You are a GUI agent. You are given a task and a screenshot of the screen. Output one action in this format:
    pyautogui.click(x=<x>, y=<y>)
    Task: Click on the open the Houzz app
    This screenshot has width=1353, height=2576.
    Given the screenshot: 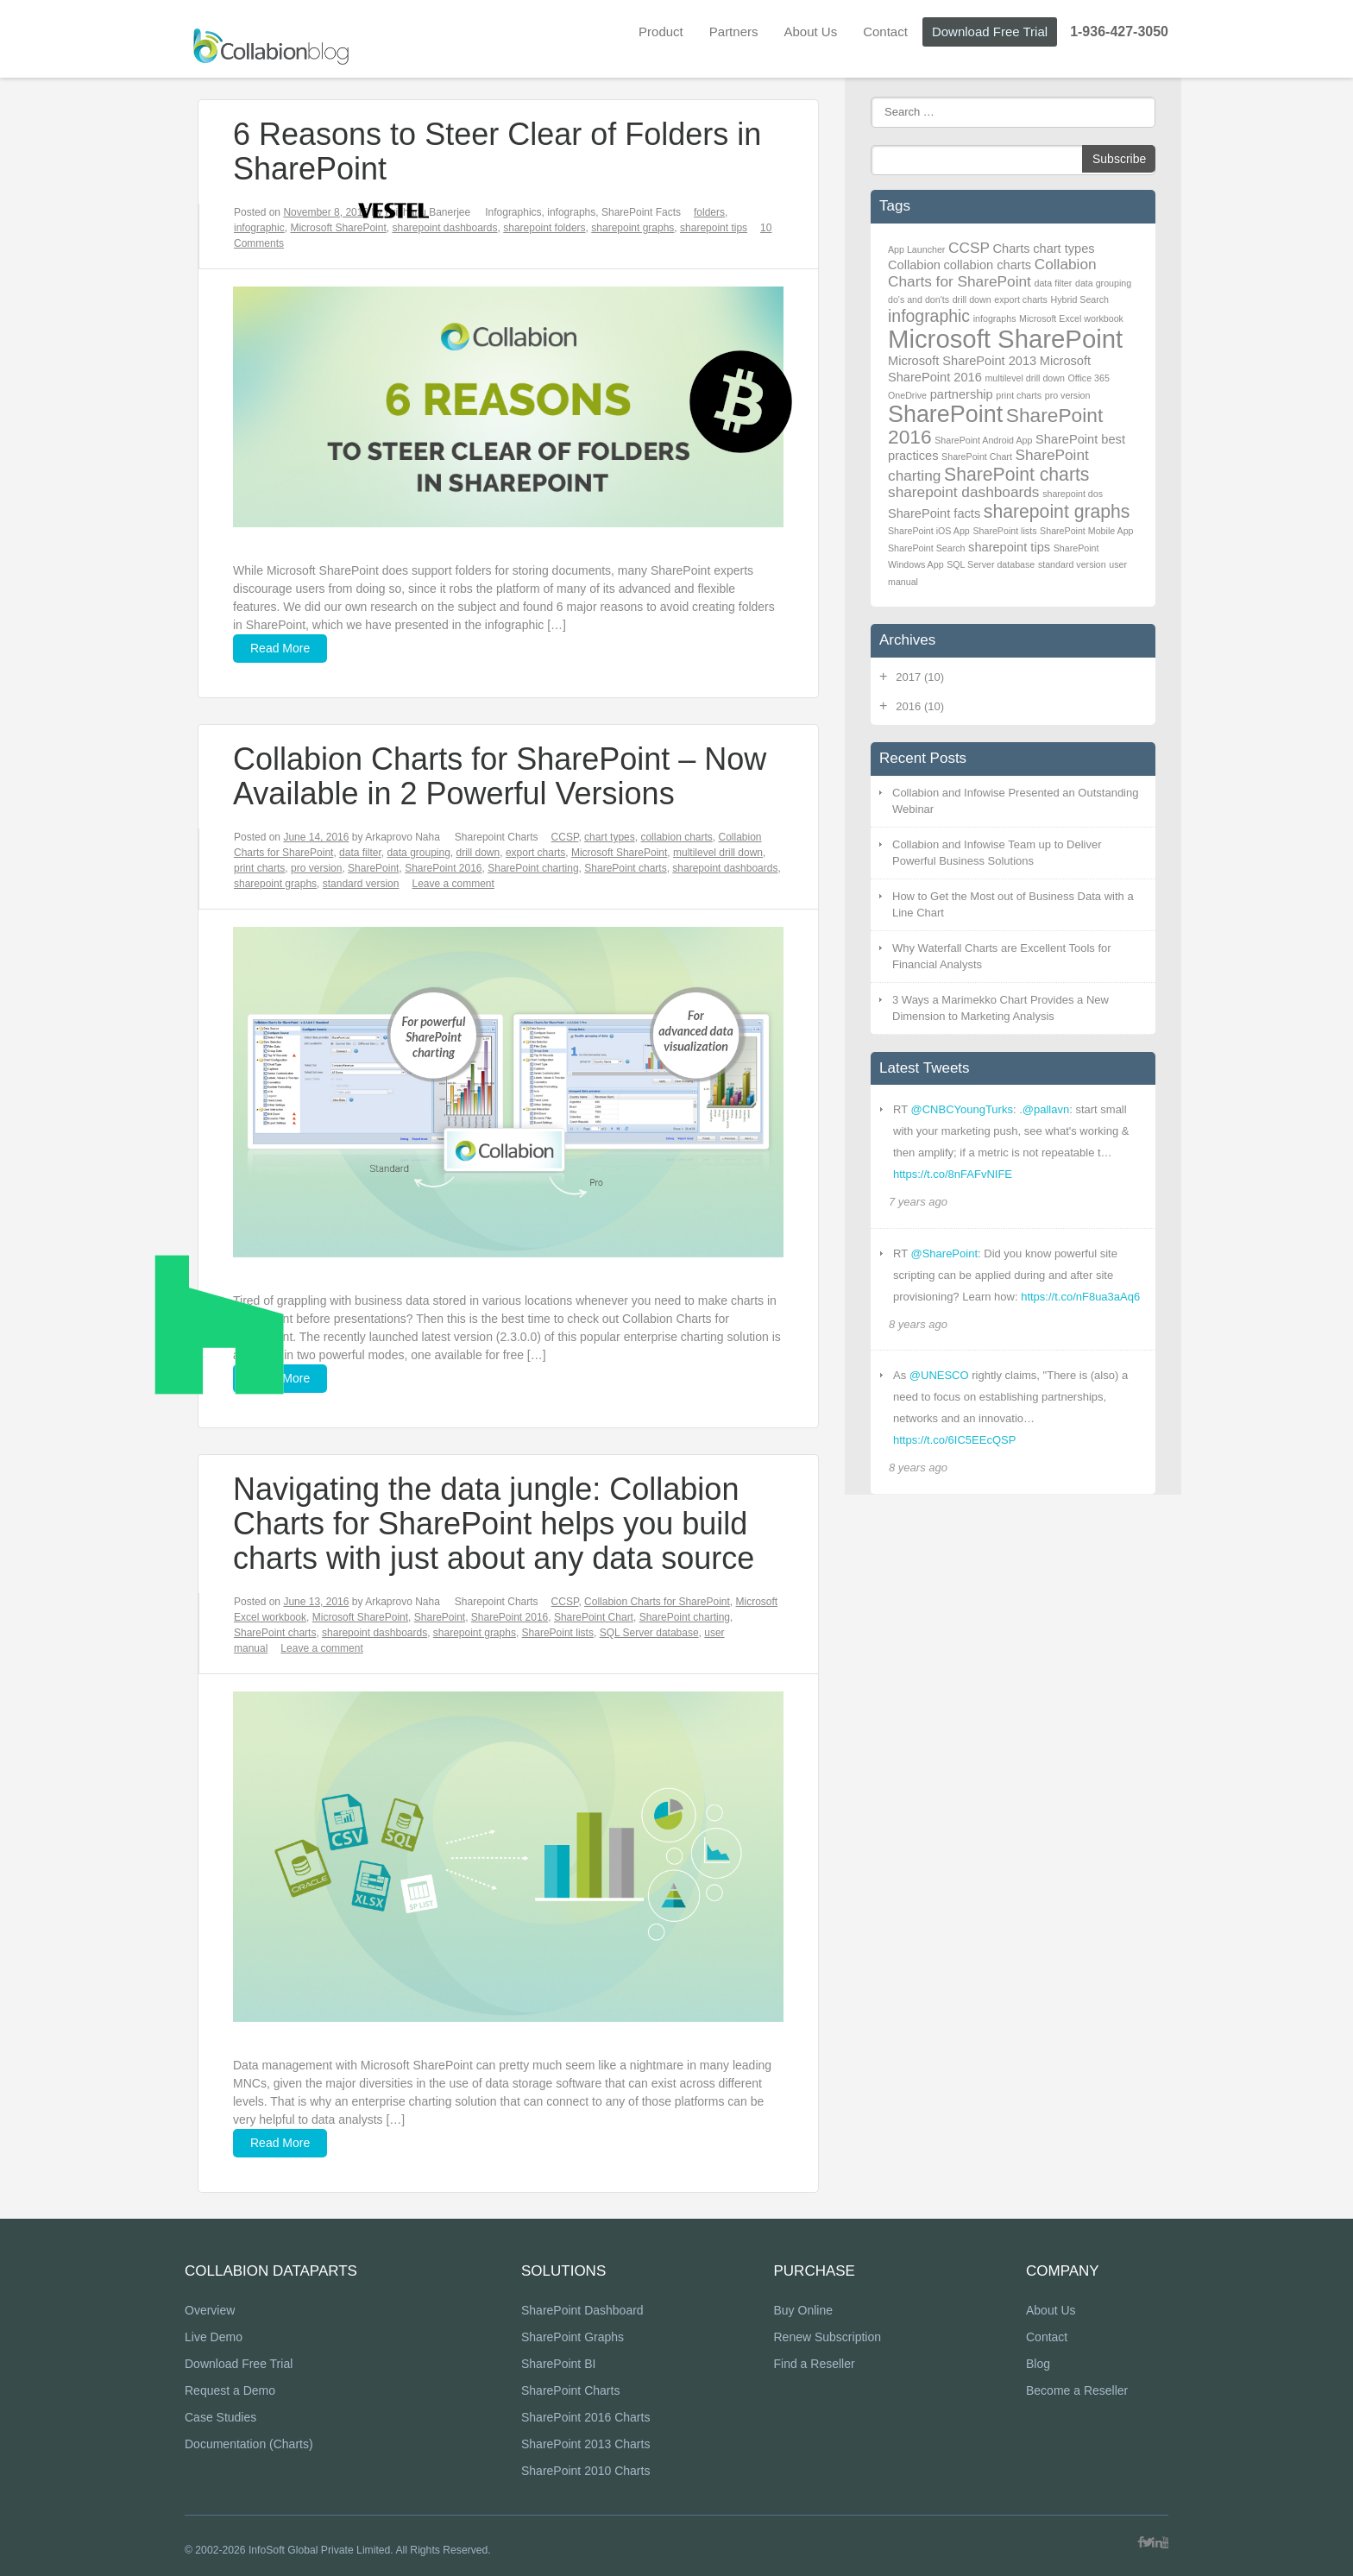 What is the action you would take?
    pyautogui.click(x=219, y=1325)
    